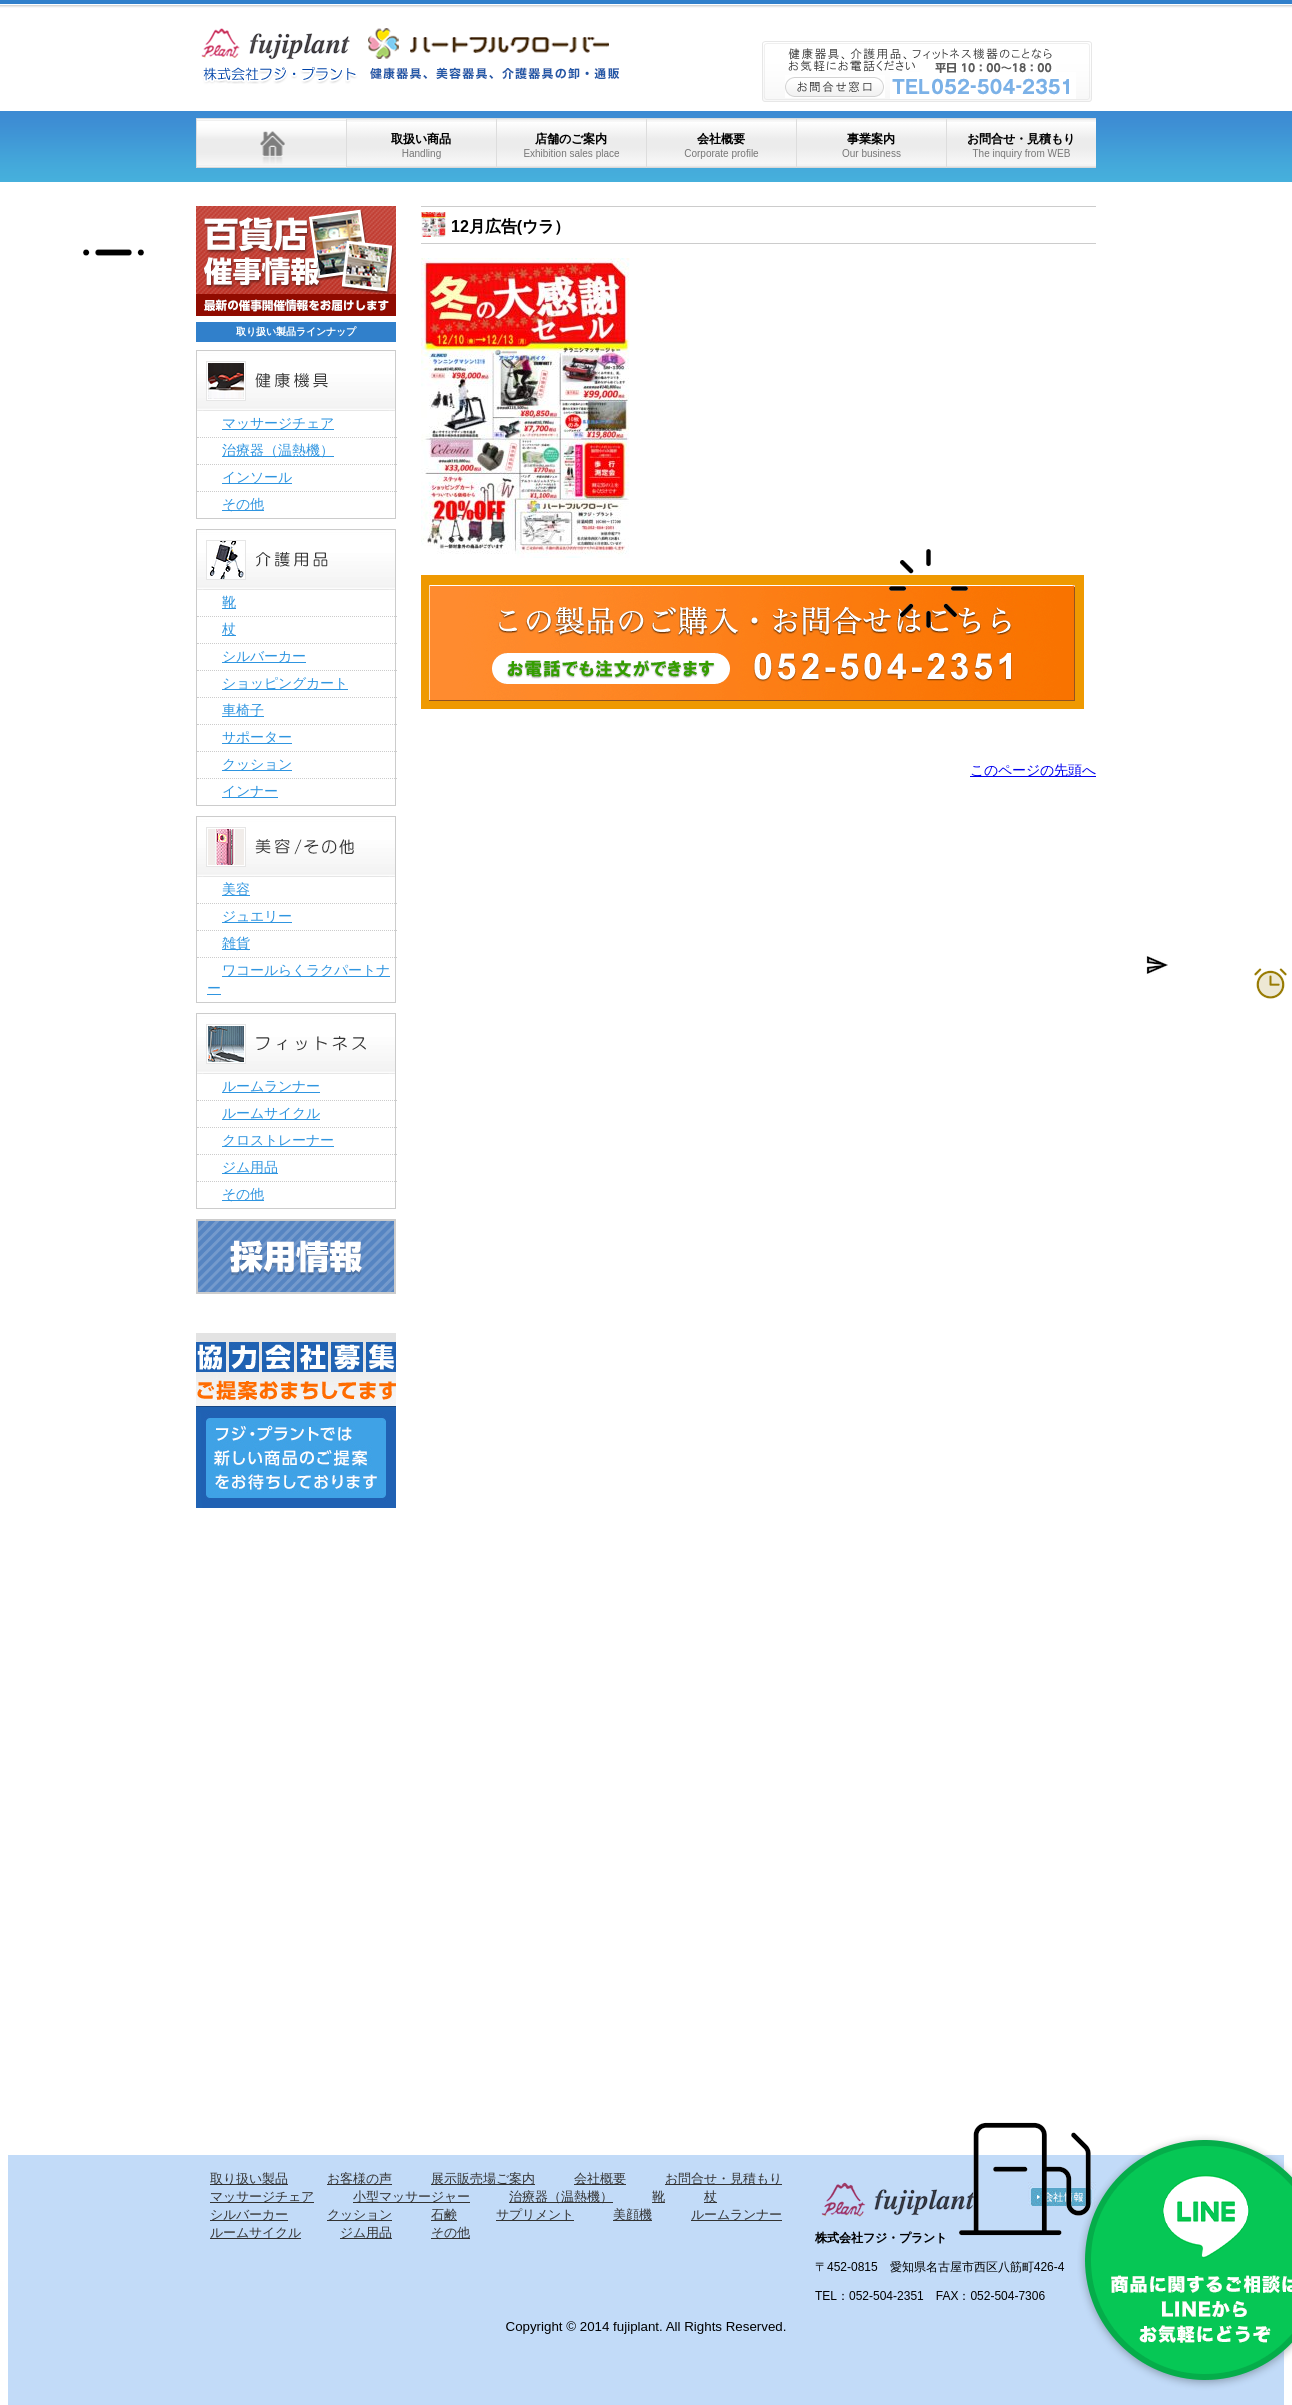  What do you see at coordinates (1157, 965) in the screenshot?
I see `send a message or email` at bounding box center [1157, 965].